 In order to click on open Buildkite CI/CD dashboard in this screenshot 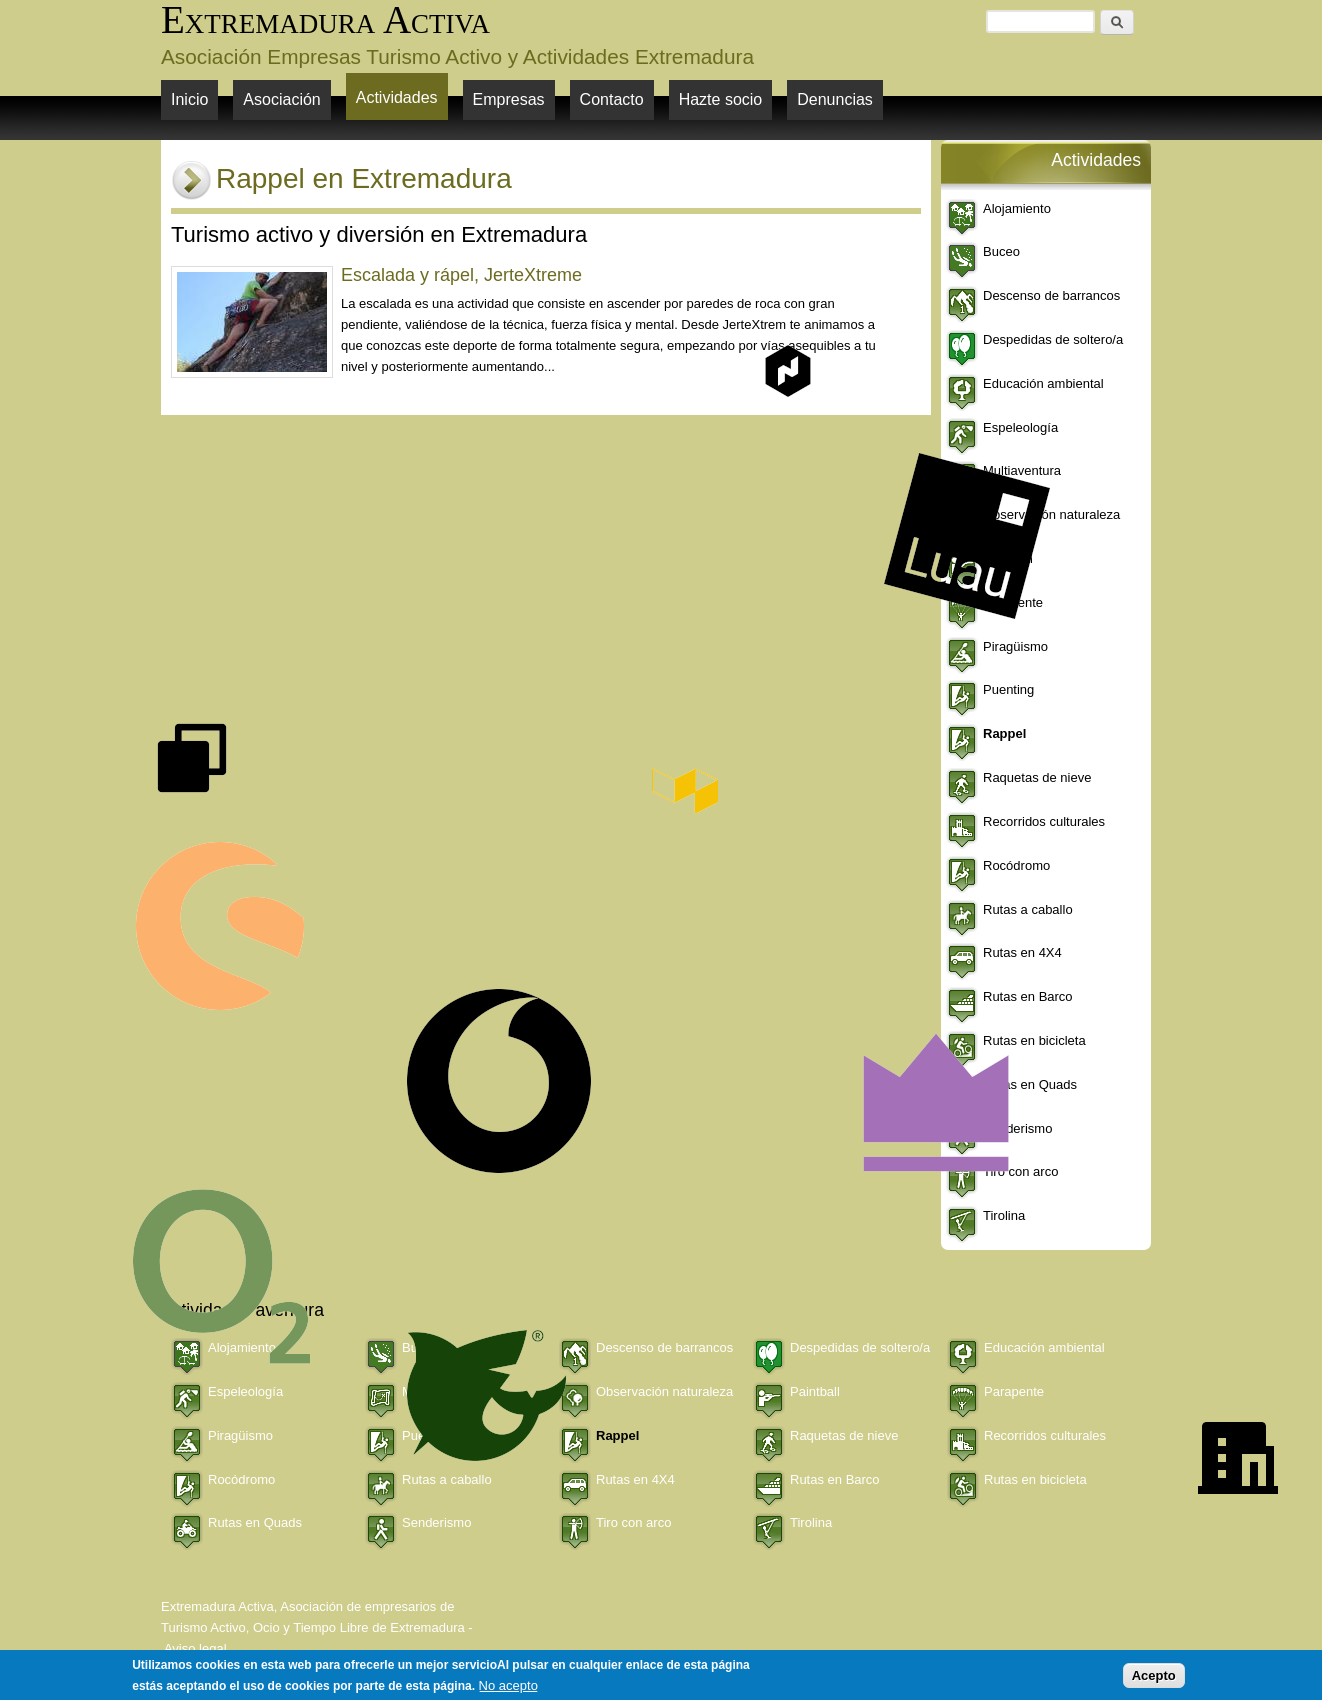, I will do `click(685, 791)`.